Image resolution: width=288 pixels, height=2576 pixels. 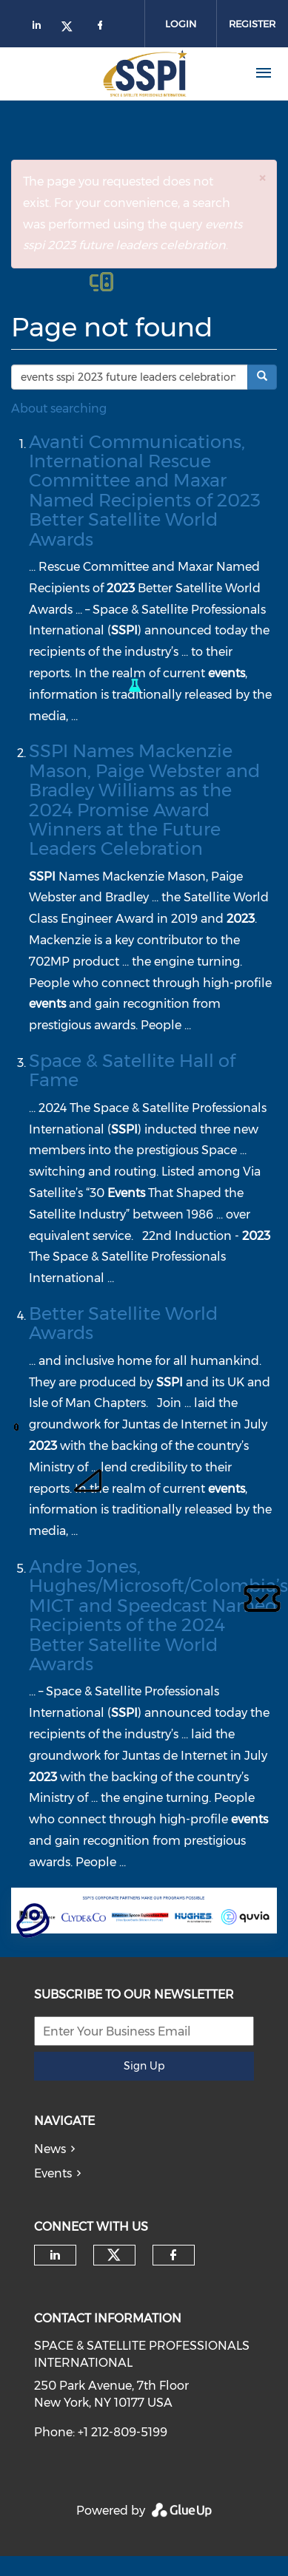 I want to click on play media or start playback, so click(x=87, y=1480).